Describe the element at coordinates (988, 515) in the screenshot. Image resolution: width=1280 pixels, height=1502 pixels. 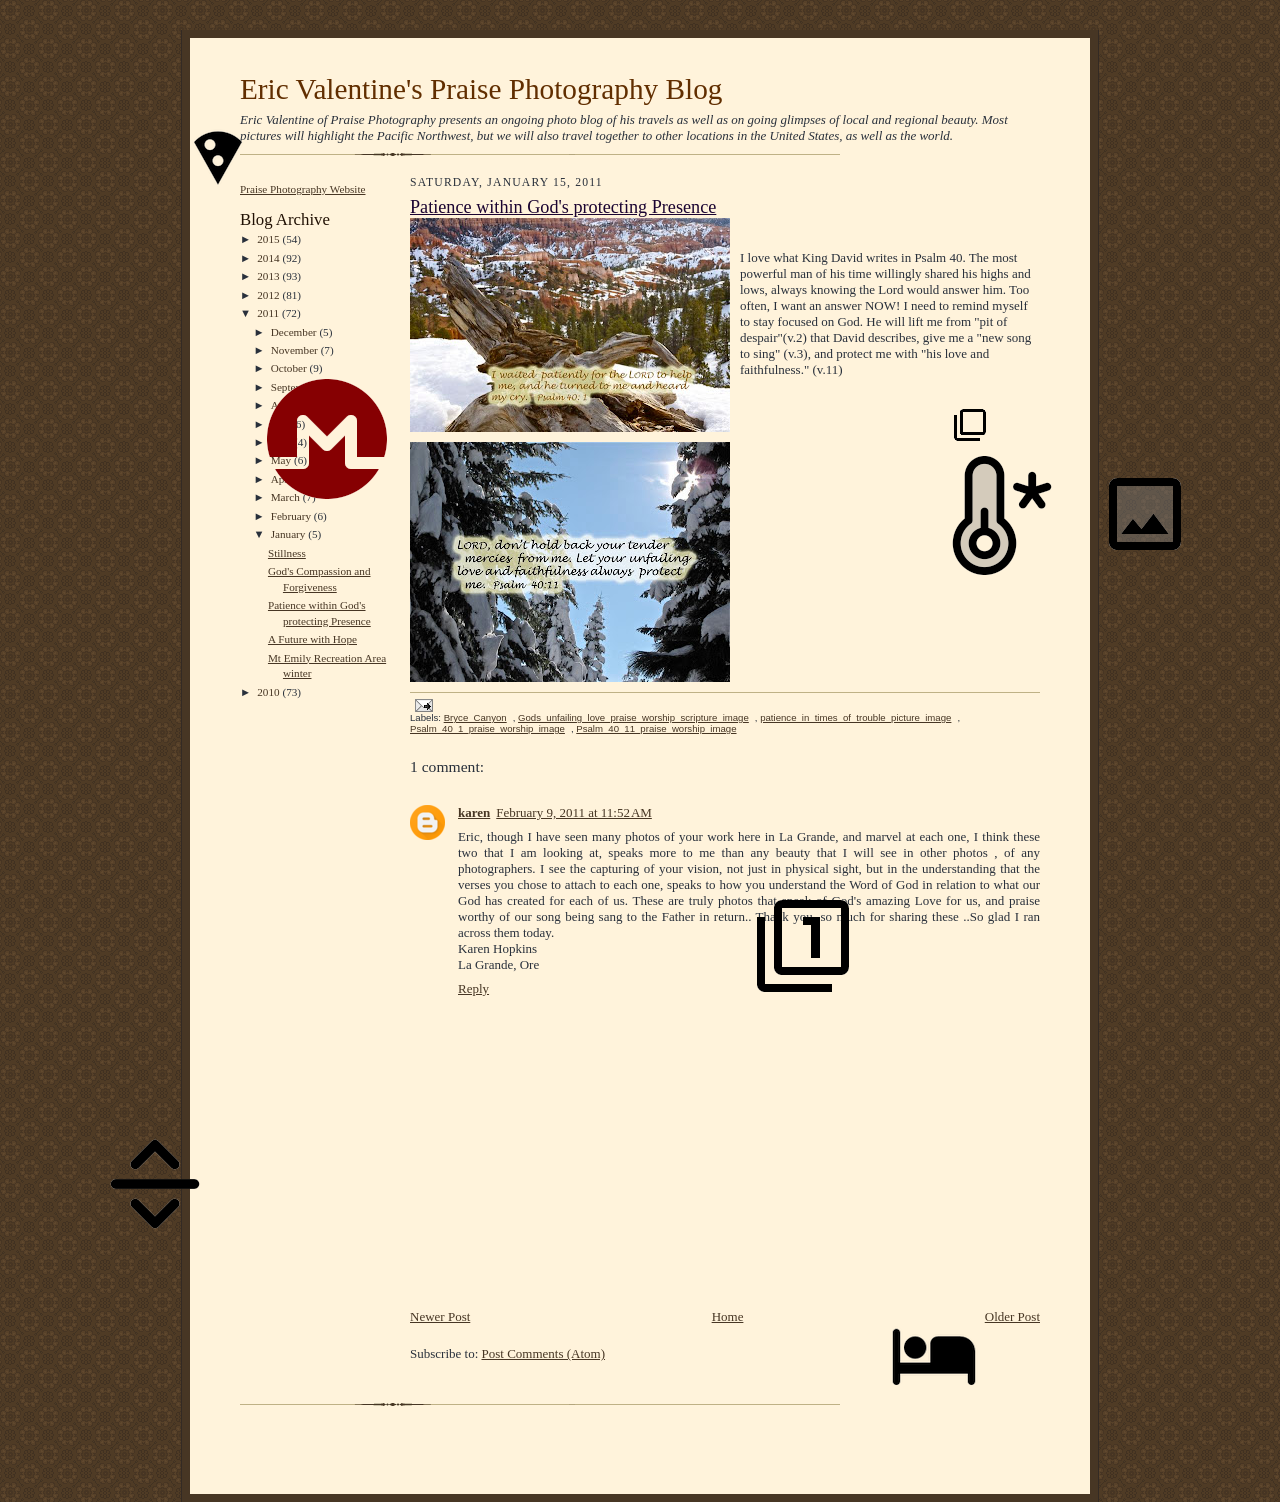
I see `indicates low temperature or cold conditions` at that location.